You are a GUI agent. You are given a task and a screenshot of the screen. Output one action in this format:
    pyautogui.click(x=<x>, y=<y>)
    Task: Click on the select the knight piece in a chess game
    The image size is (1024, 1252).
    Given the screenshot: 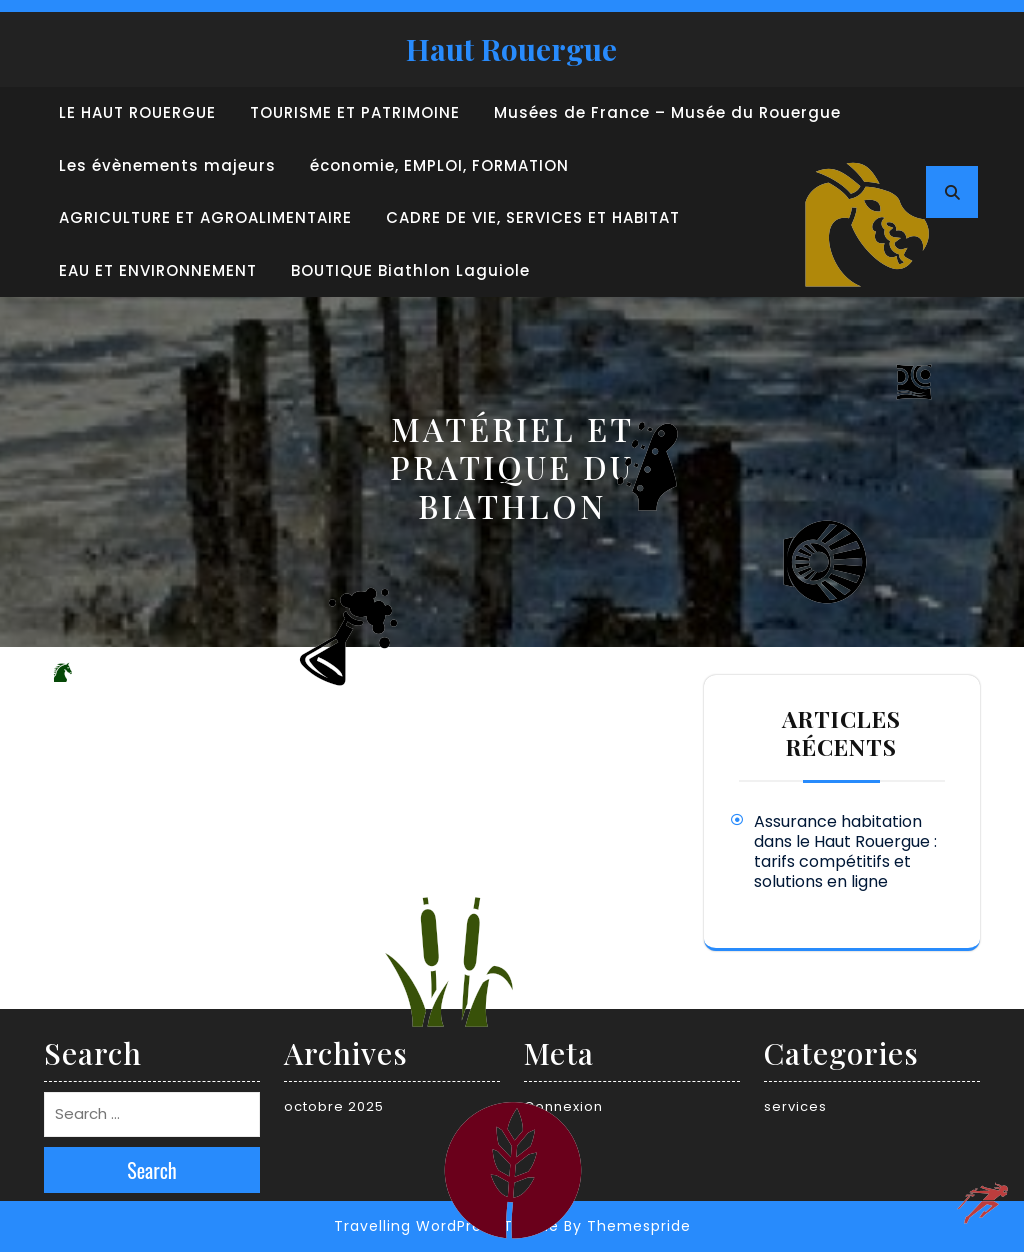 What is the action you would take?
    pyautogui.click(x=63, y=672)
    